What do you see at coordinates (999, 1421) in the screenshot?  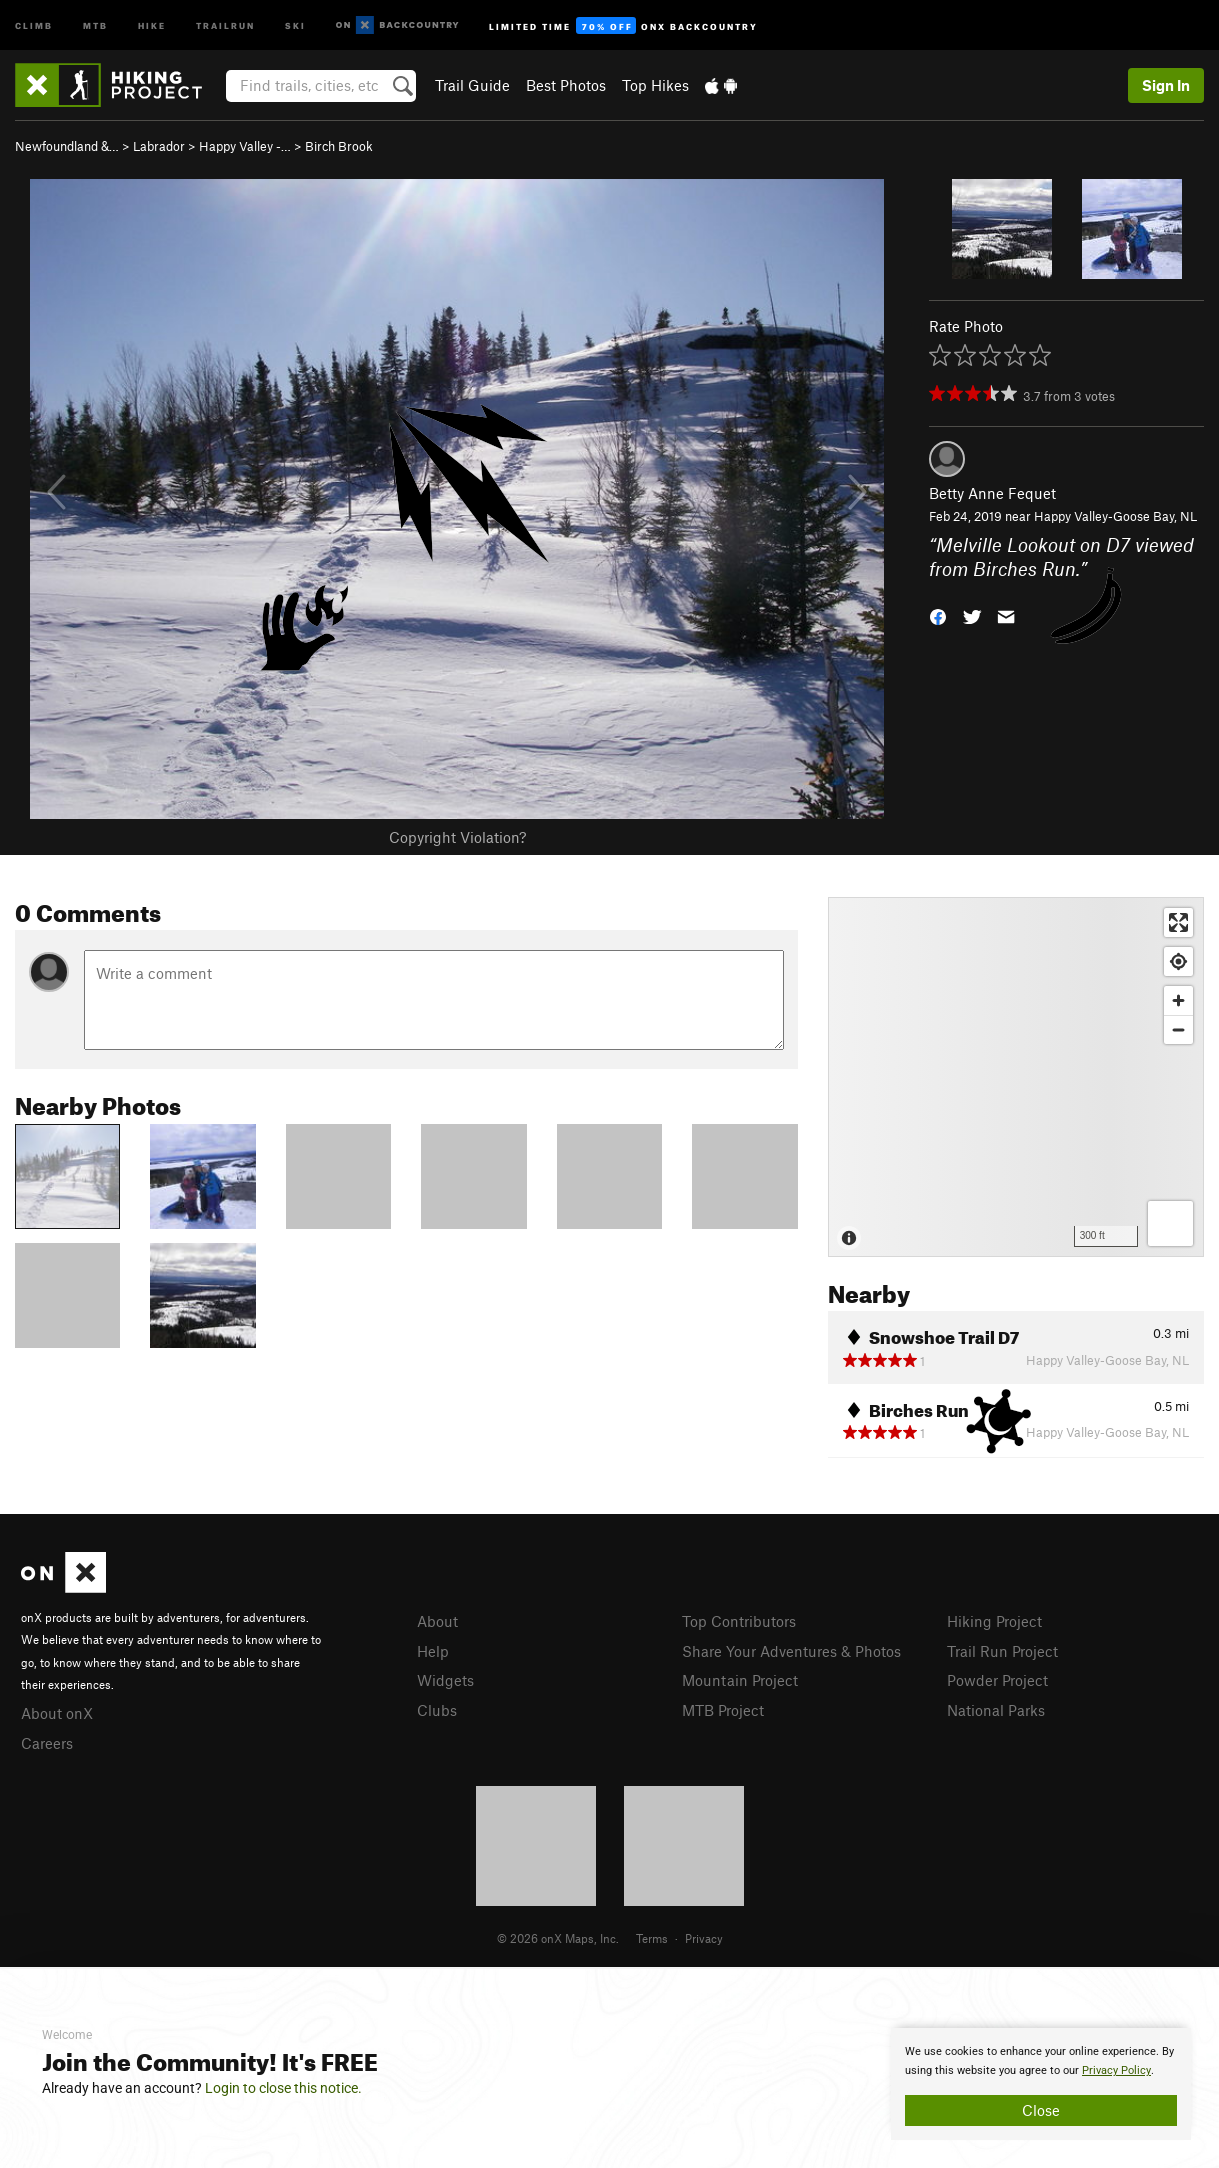 I see `indicates law enforcement or sheriff-related content` at bounding box center [999, 1421].